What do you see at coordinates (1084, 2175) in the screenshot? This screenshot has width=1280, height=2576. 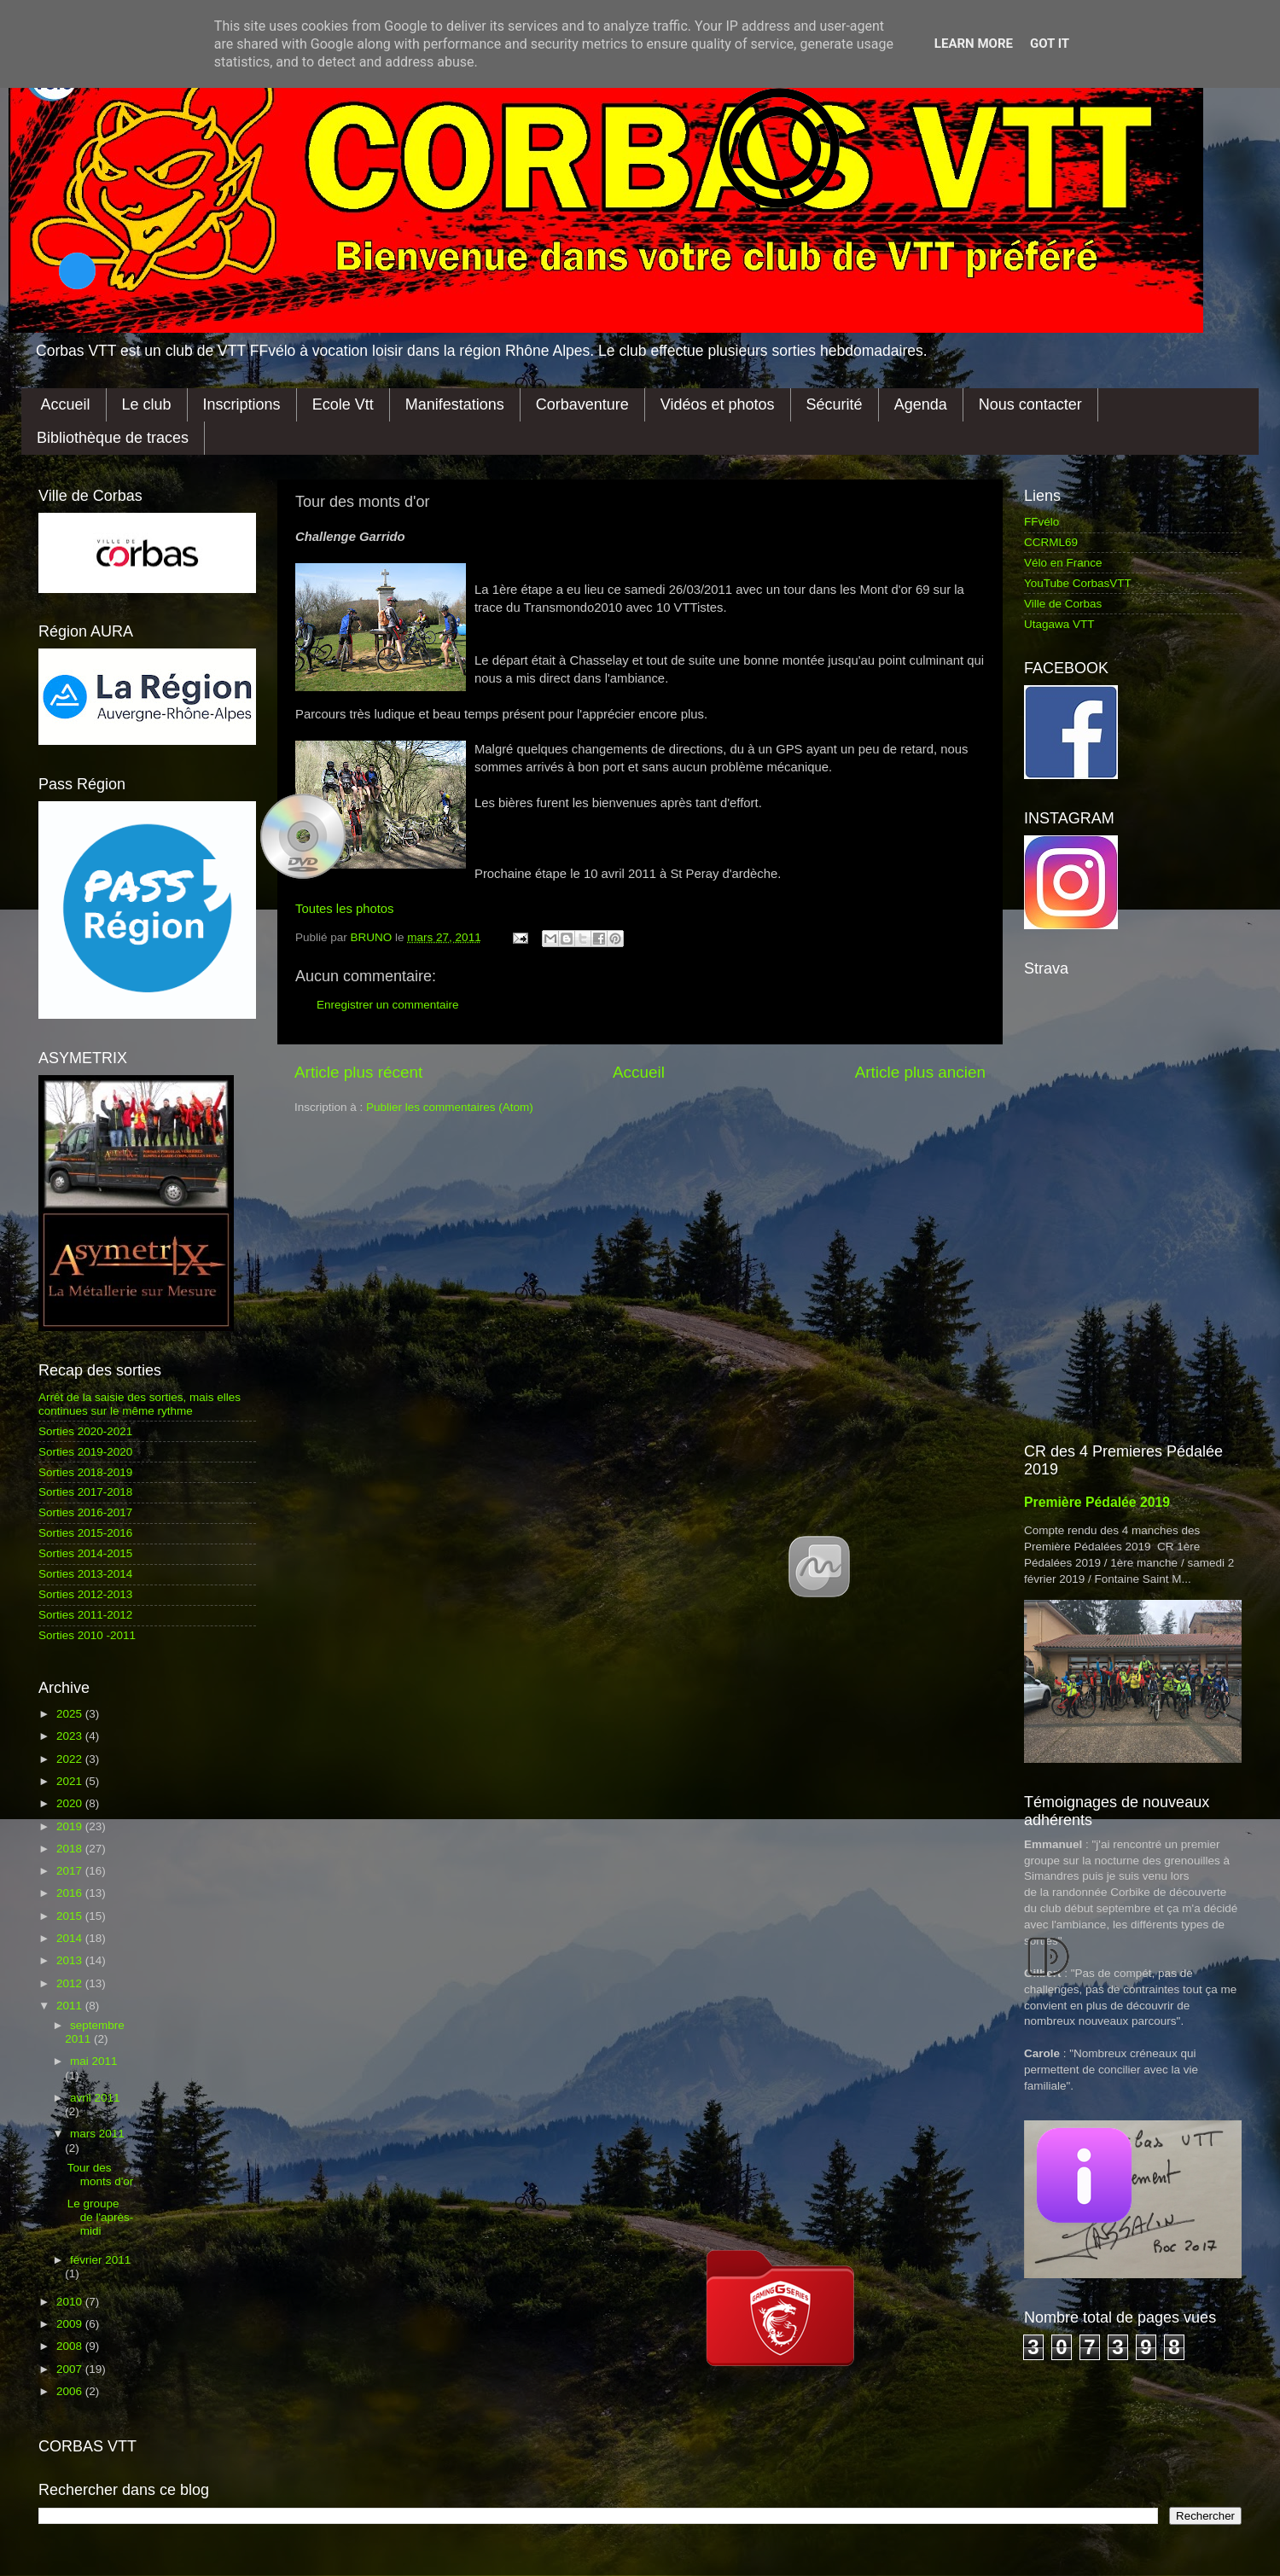 I see `access system status notifications` at bounding box center [1084, 2175].